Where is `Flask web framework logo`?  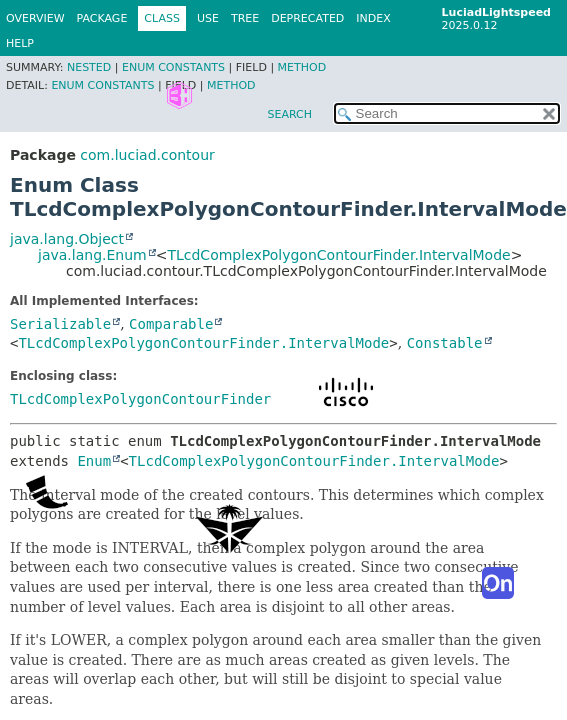
Flask web framework logo is located at coordinates (47, 492).